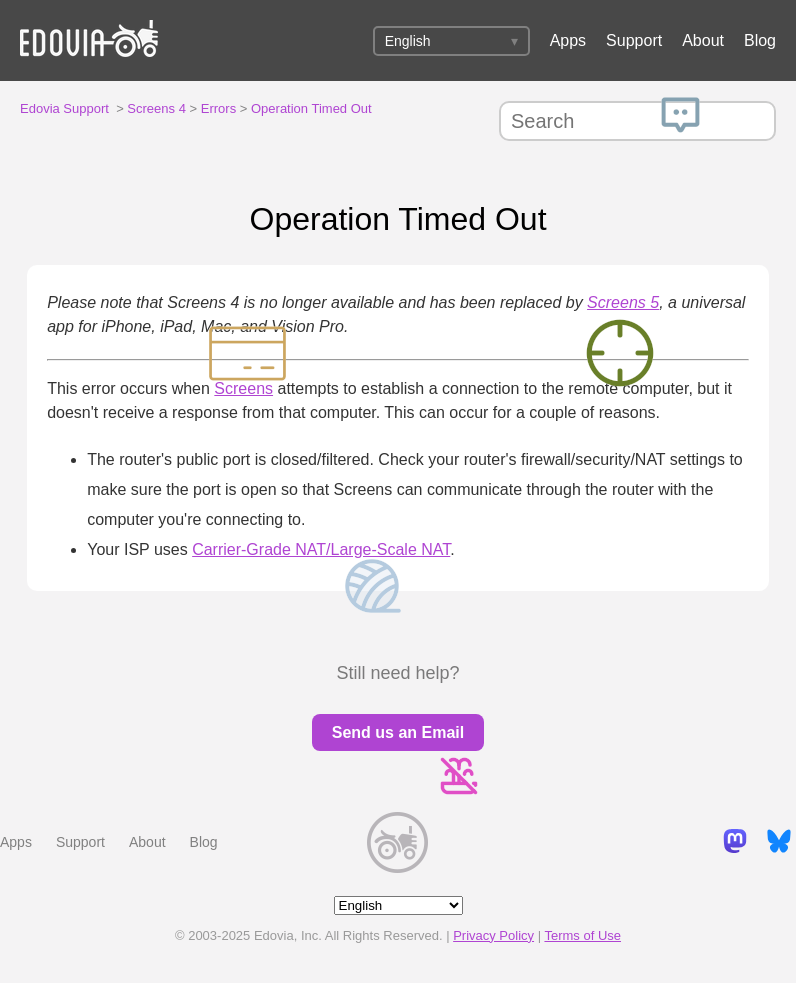 The image size is (796, 983). I want to click on fountain feature is currently disabled, so click(459, 776).